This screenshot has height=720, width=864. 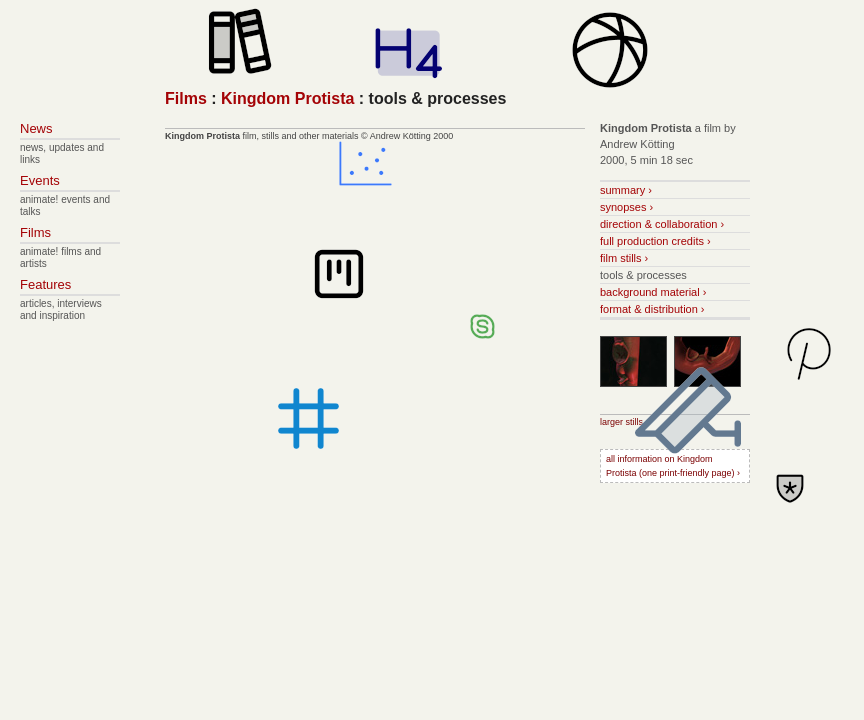 What do you see at coordinates (688, 417) in the screenshot?
I see `access security camera settings` at bounding box center [688, 417].